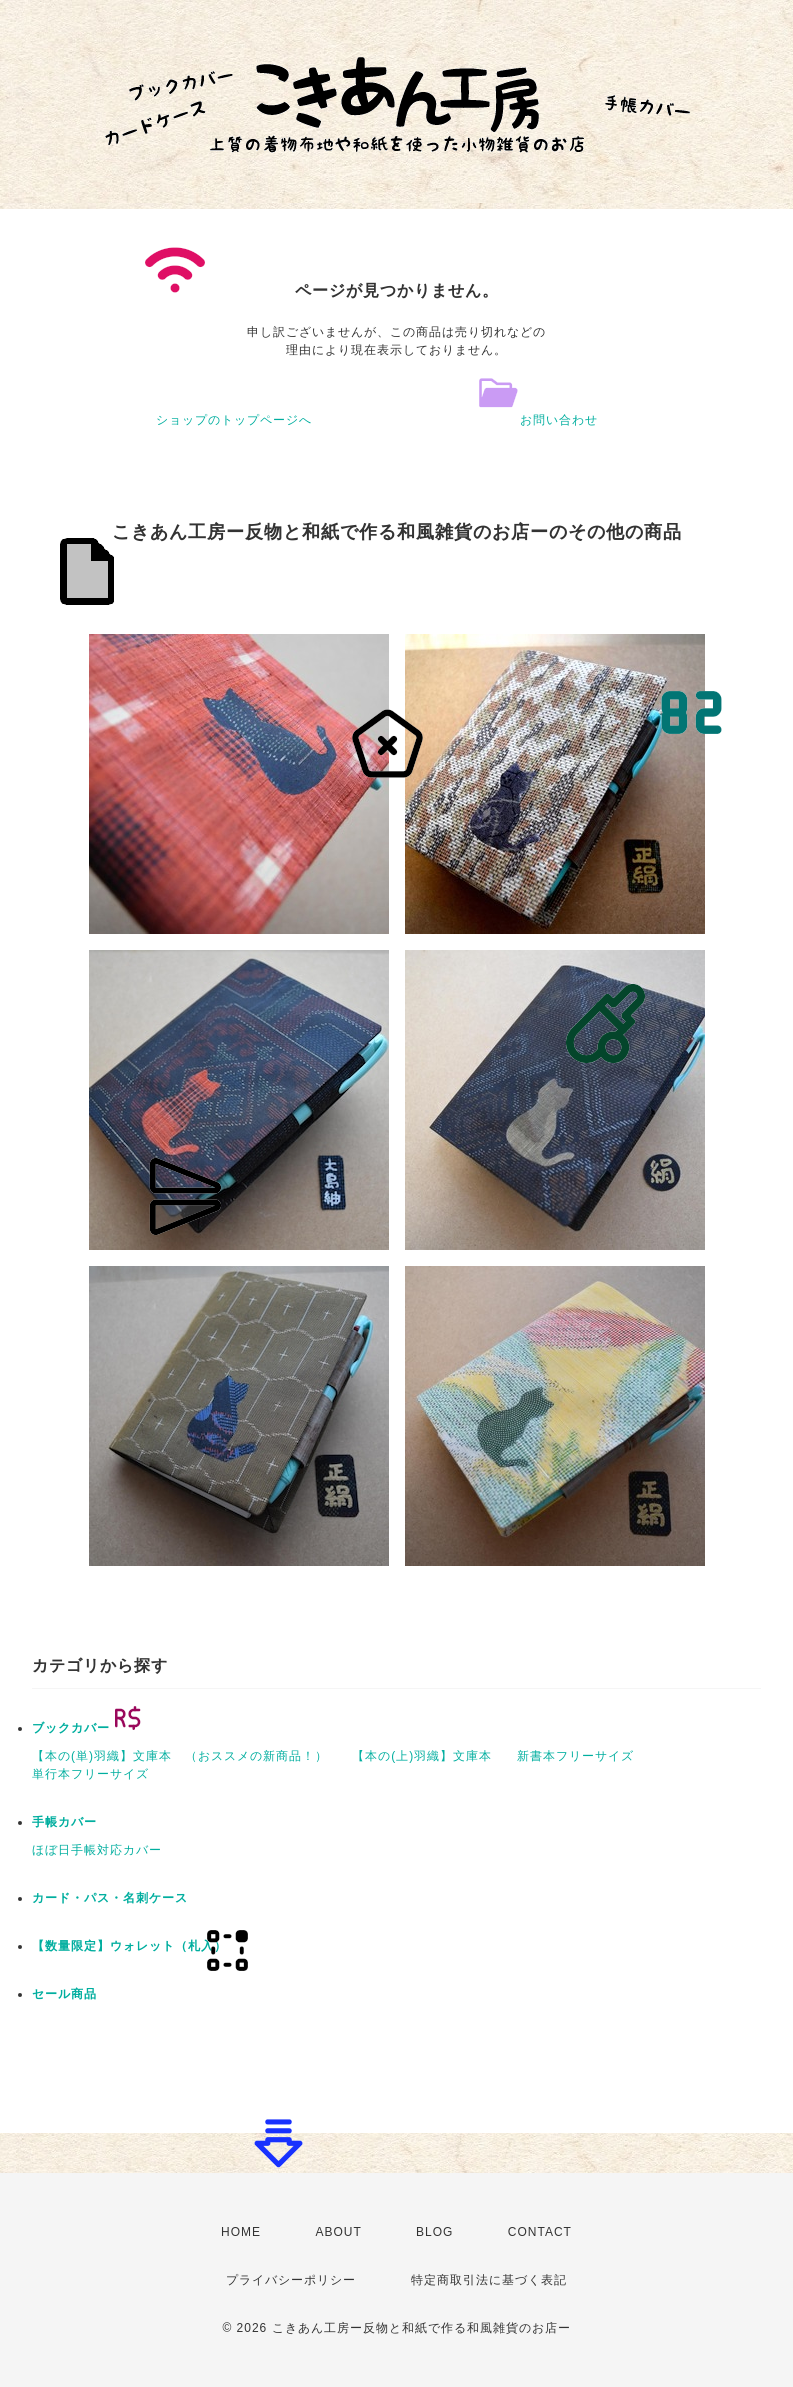 This screenshot has height=2387, width=793. Describe the element at coordinates (127, 1718) in the screenshot. I see `indicates Brazilian real currency` at that location.